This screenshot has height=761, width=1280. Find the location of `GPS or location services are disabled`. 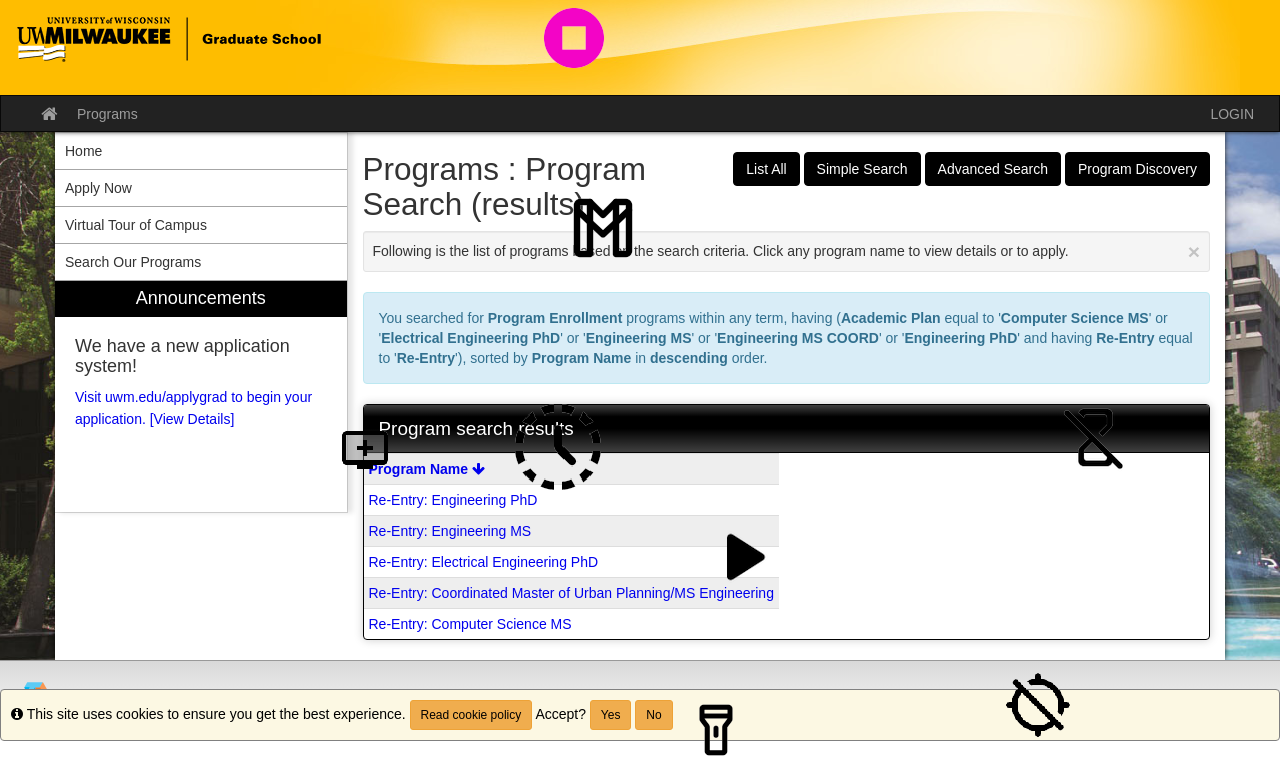

GPS or location services are disabled is located at coordinates (1038, 705).